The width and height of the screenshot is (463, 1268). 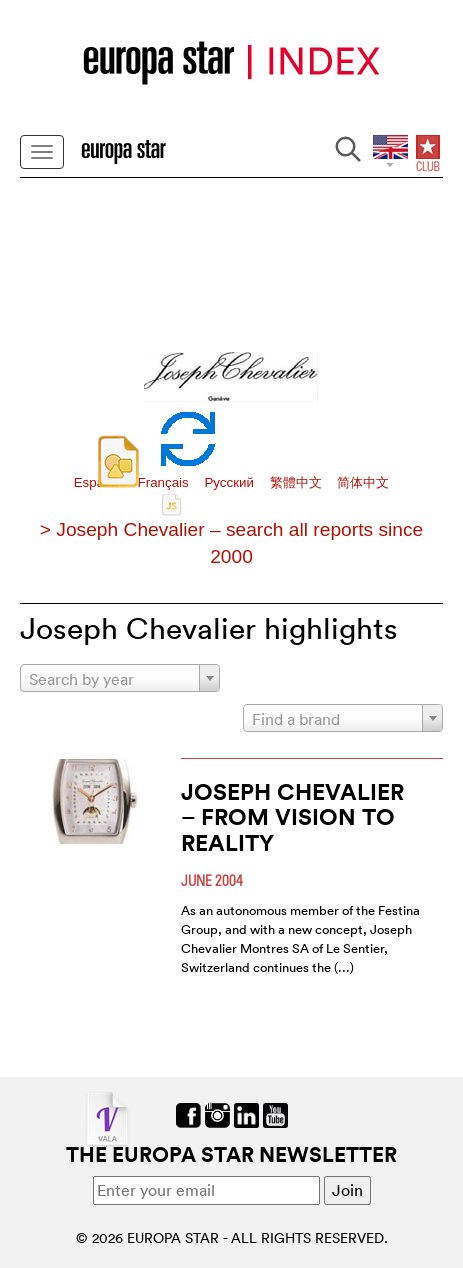 What do you see at coordinates (171, 504) in the screenshot?
I see `a javascript file in the file system` at bounding box center [171, 504].